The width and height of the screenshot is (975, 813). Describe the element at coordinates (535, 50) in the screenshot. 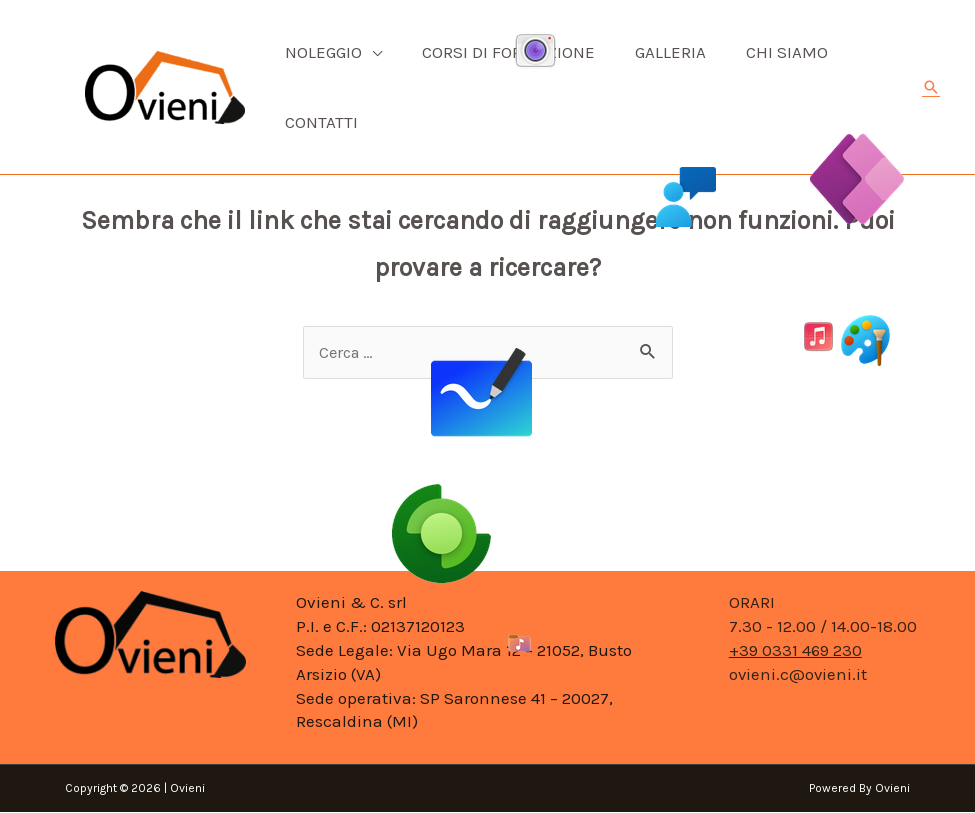

I see `open webcamoid camera application` at that location.